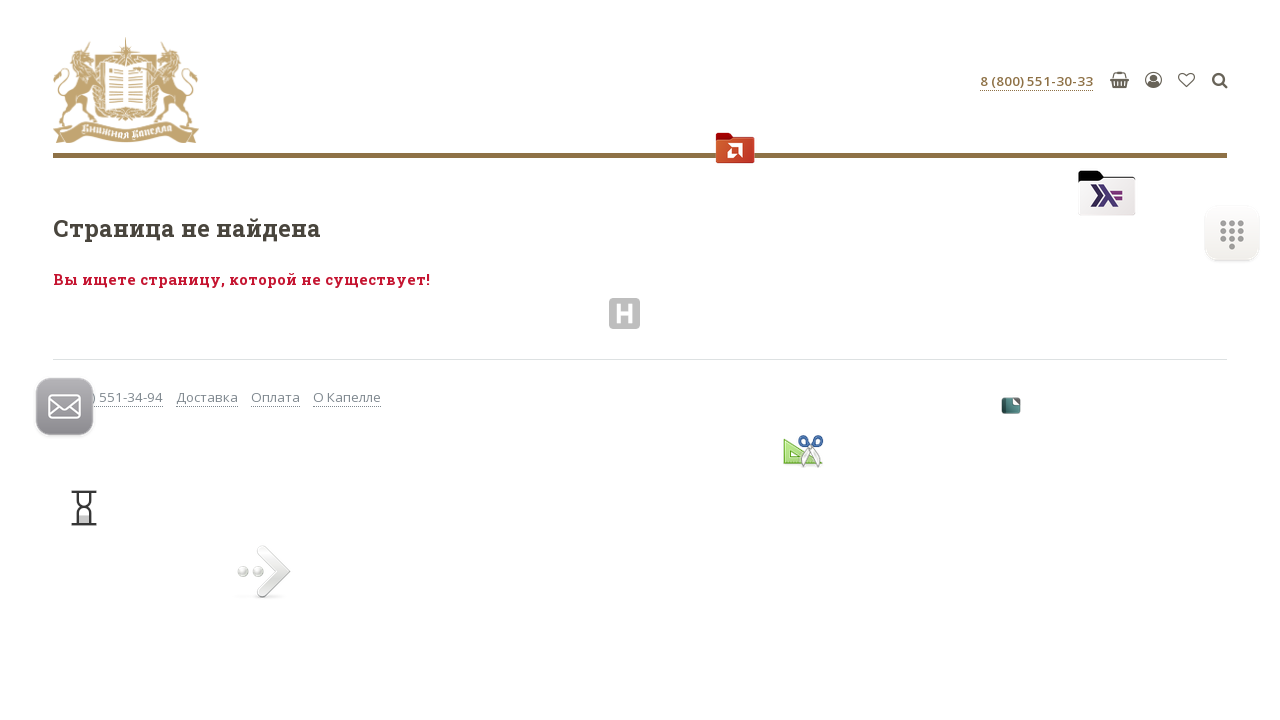 The image size is (1280, 720). Describe the element at coordinates (263, 571) in the screenshot. I see `navigate to the next item or page` at that location.